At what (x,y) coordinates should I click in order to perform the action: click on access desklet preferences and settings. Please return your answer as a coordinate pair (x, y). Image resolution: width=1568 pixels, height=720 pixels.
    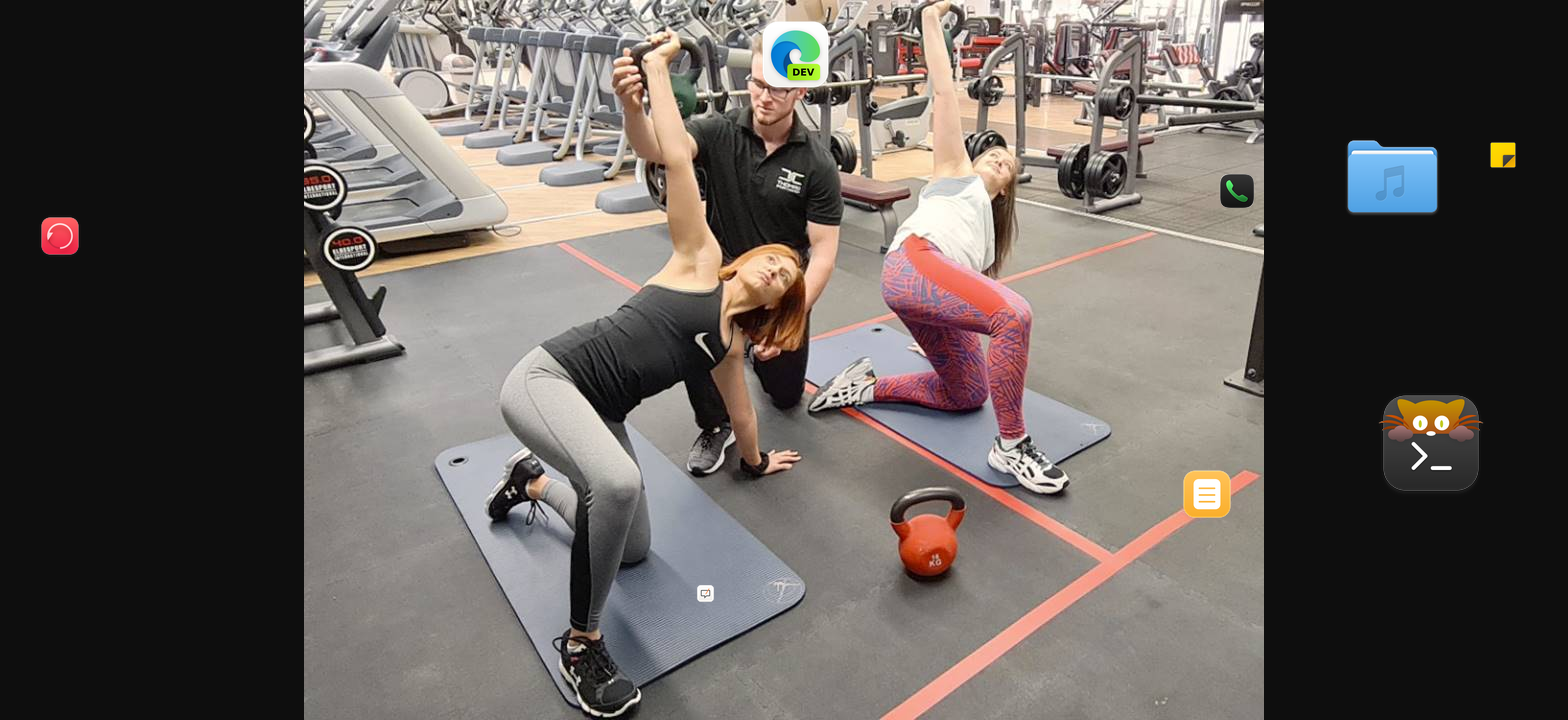
    Looking at the image, I should click on (1207, 495).